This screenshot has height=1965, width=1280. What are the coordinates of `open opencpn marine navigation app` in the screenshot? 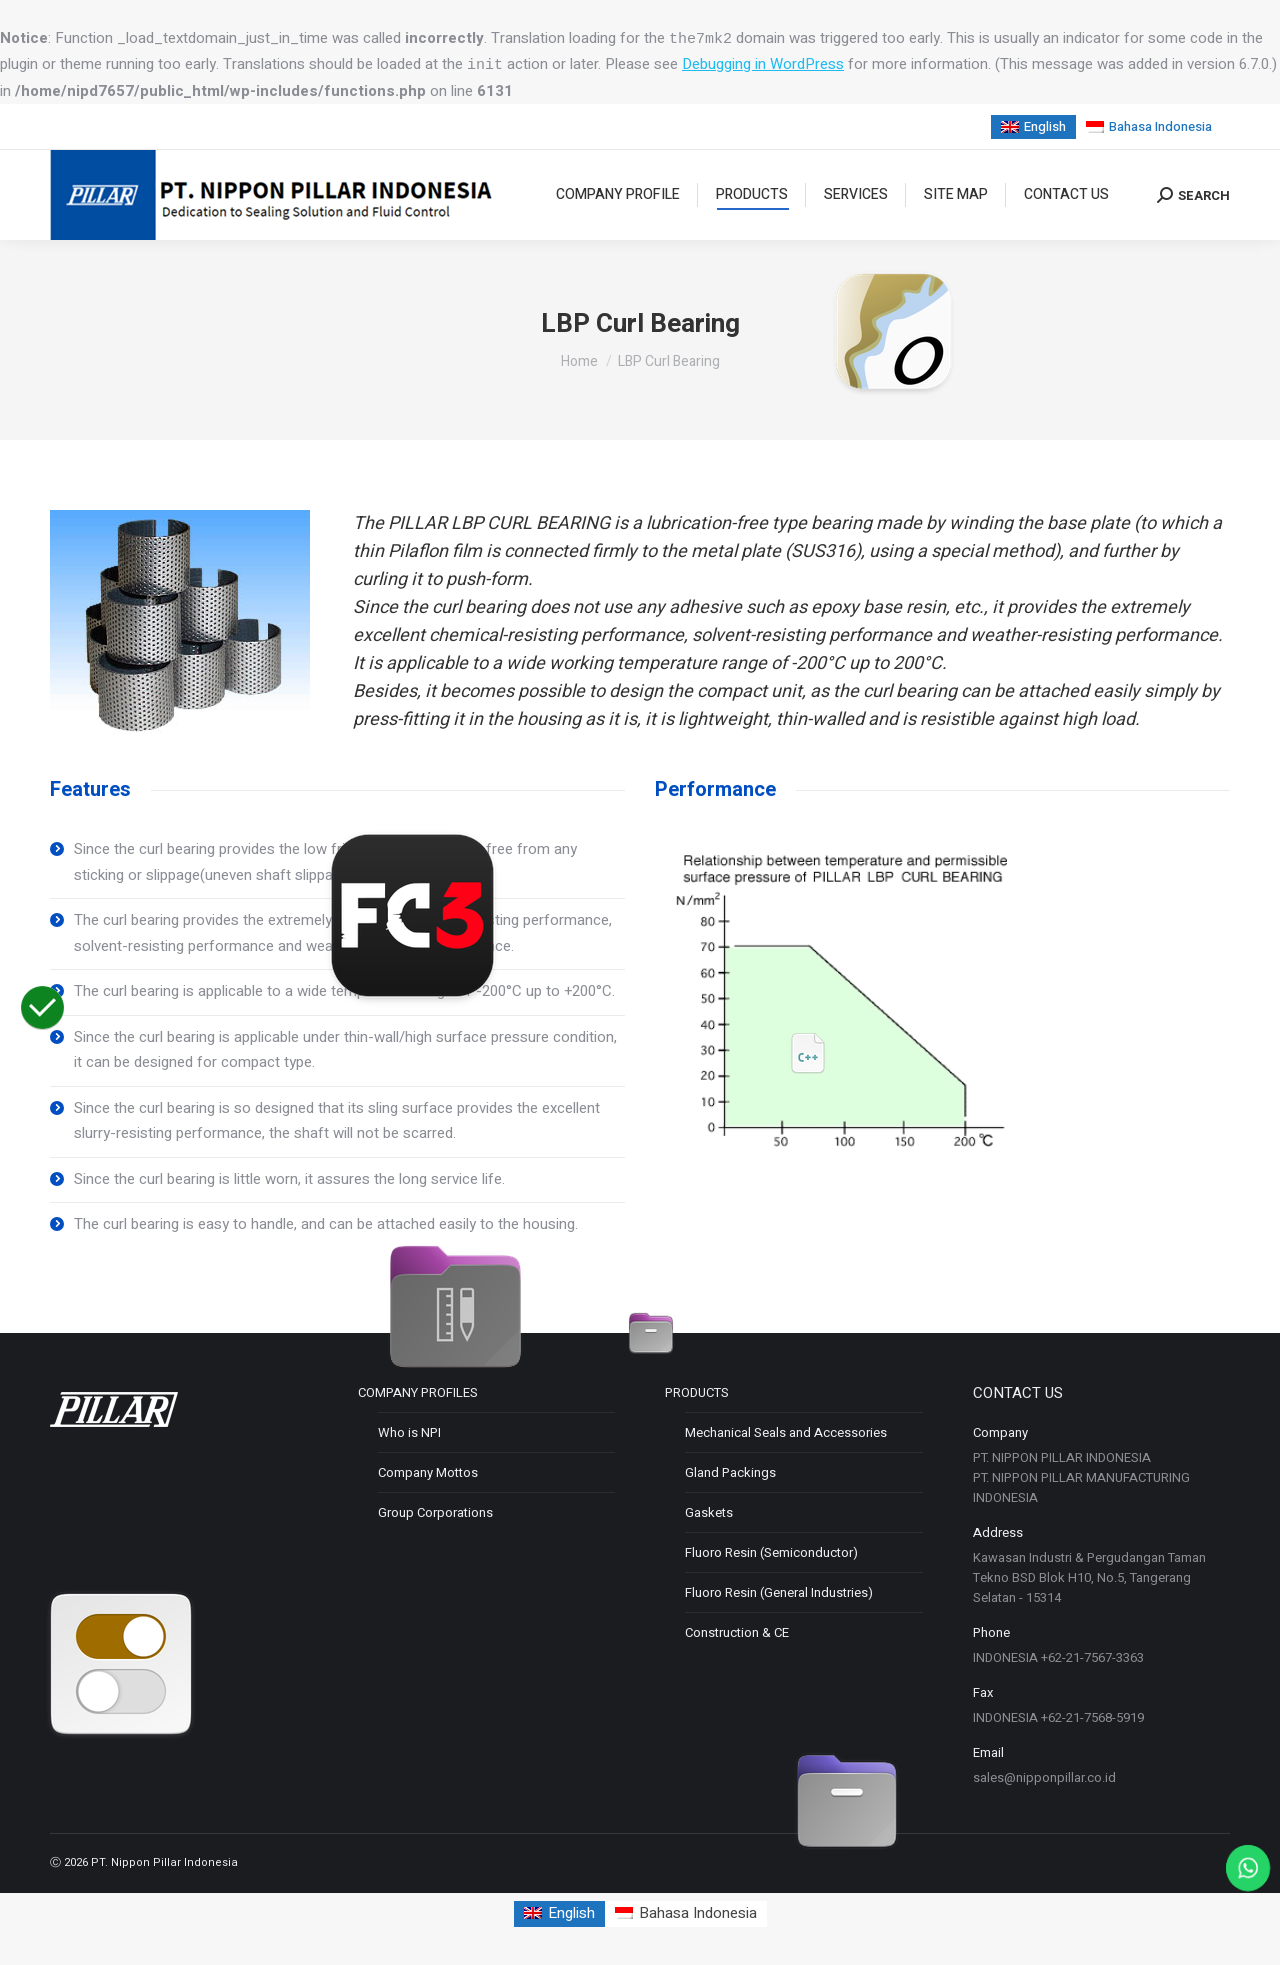 It's located at (893, 331).